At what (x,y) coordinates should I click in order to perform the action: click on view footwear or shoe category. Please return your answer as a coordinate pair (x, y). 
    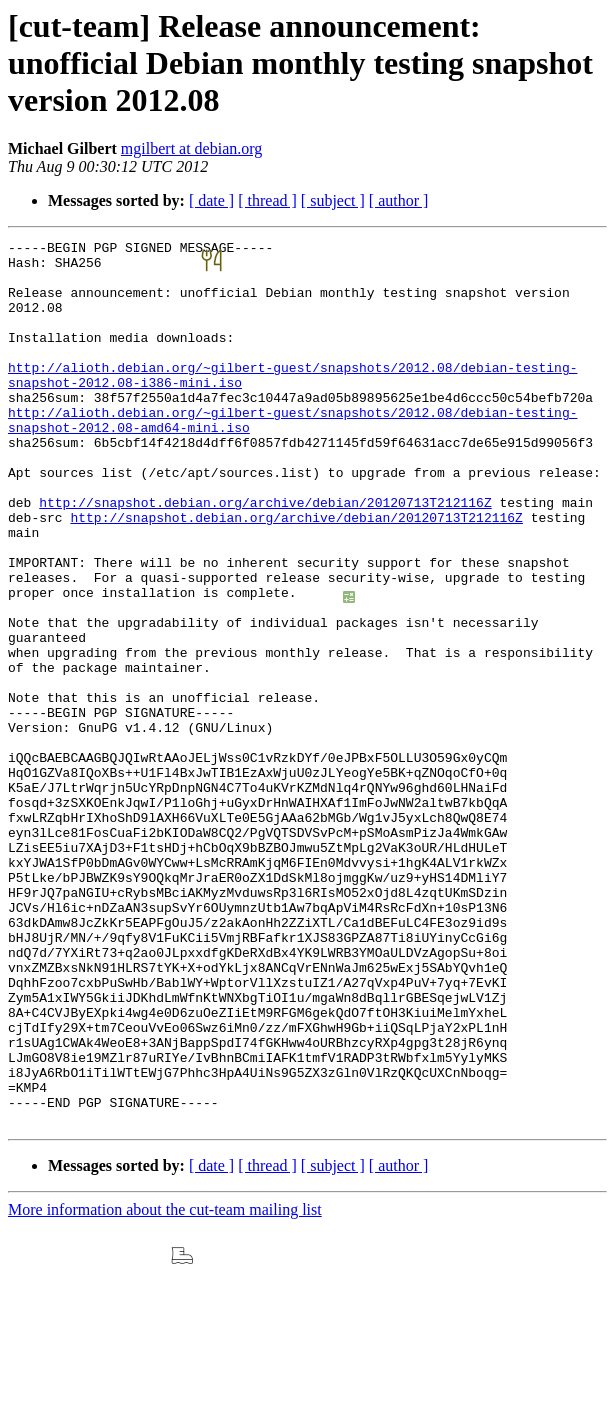
    Looking at the image, I should click on (181, 1255).